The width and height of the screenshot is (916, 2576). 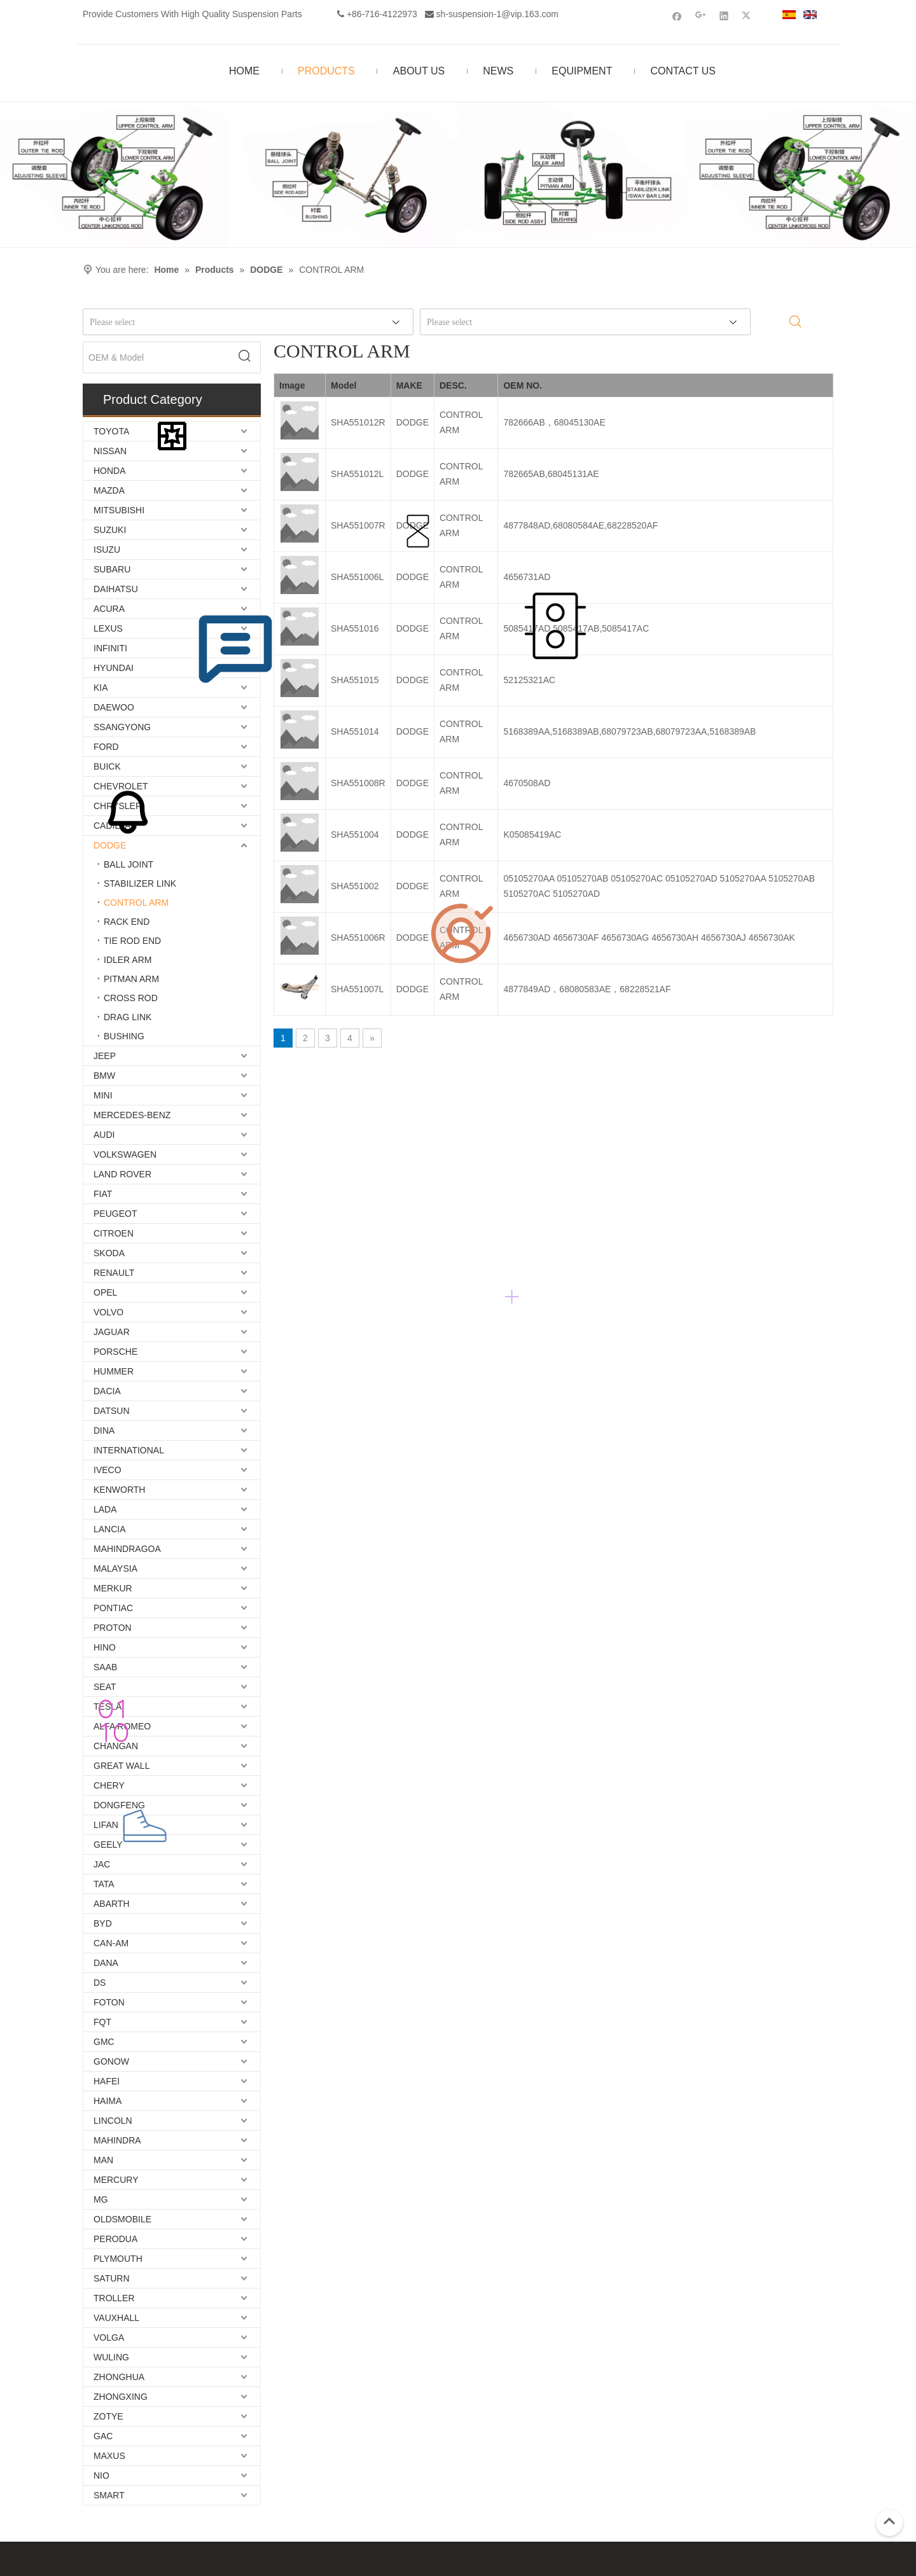 What do you see at coordinates (113, 1721) in the screenshot?
I see `view or access binary/code data` at bounding box center [113, 1721].